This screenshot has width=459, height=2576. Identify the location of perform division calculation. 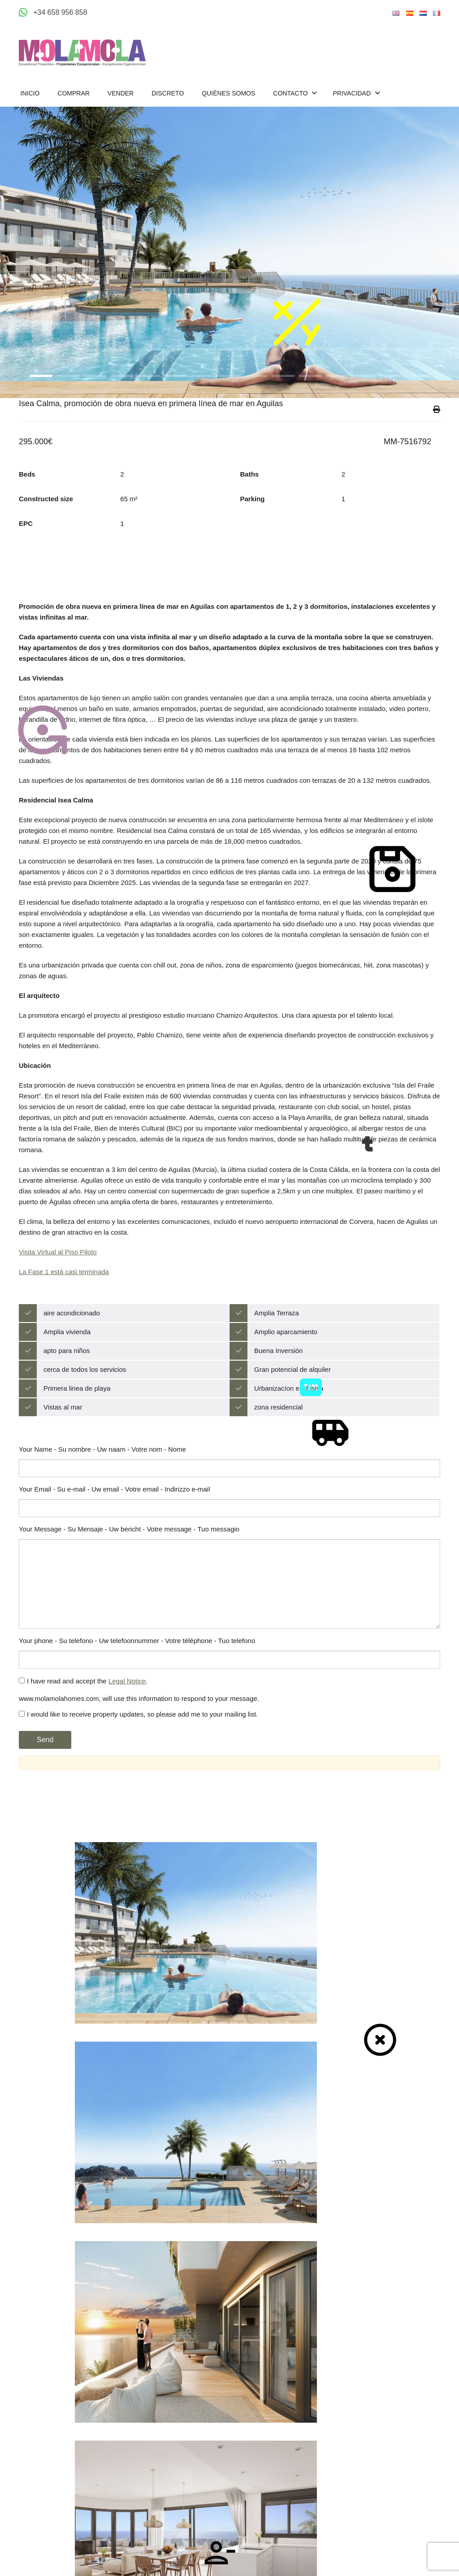
(297, 322).